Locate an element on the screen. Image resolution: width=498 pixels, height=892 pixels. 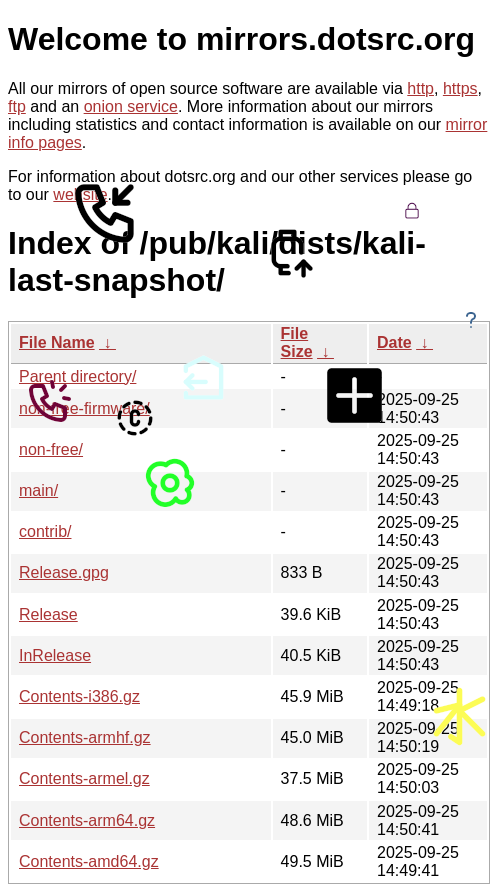
access breakfast or brunch recipes is located at coordinates (170, 483).